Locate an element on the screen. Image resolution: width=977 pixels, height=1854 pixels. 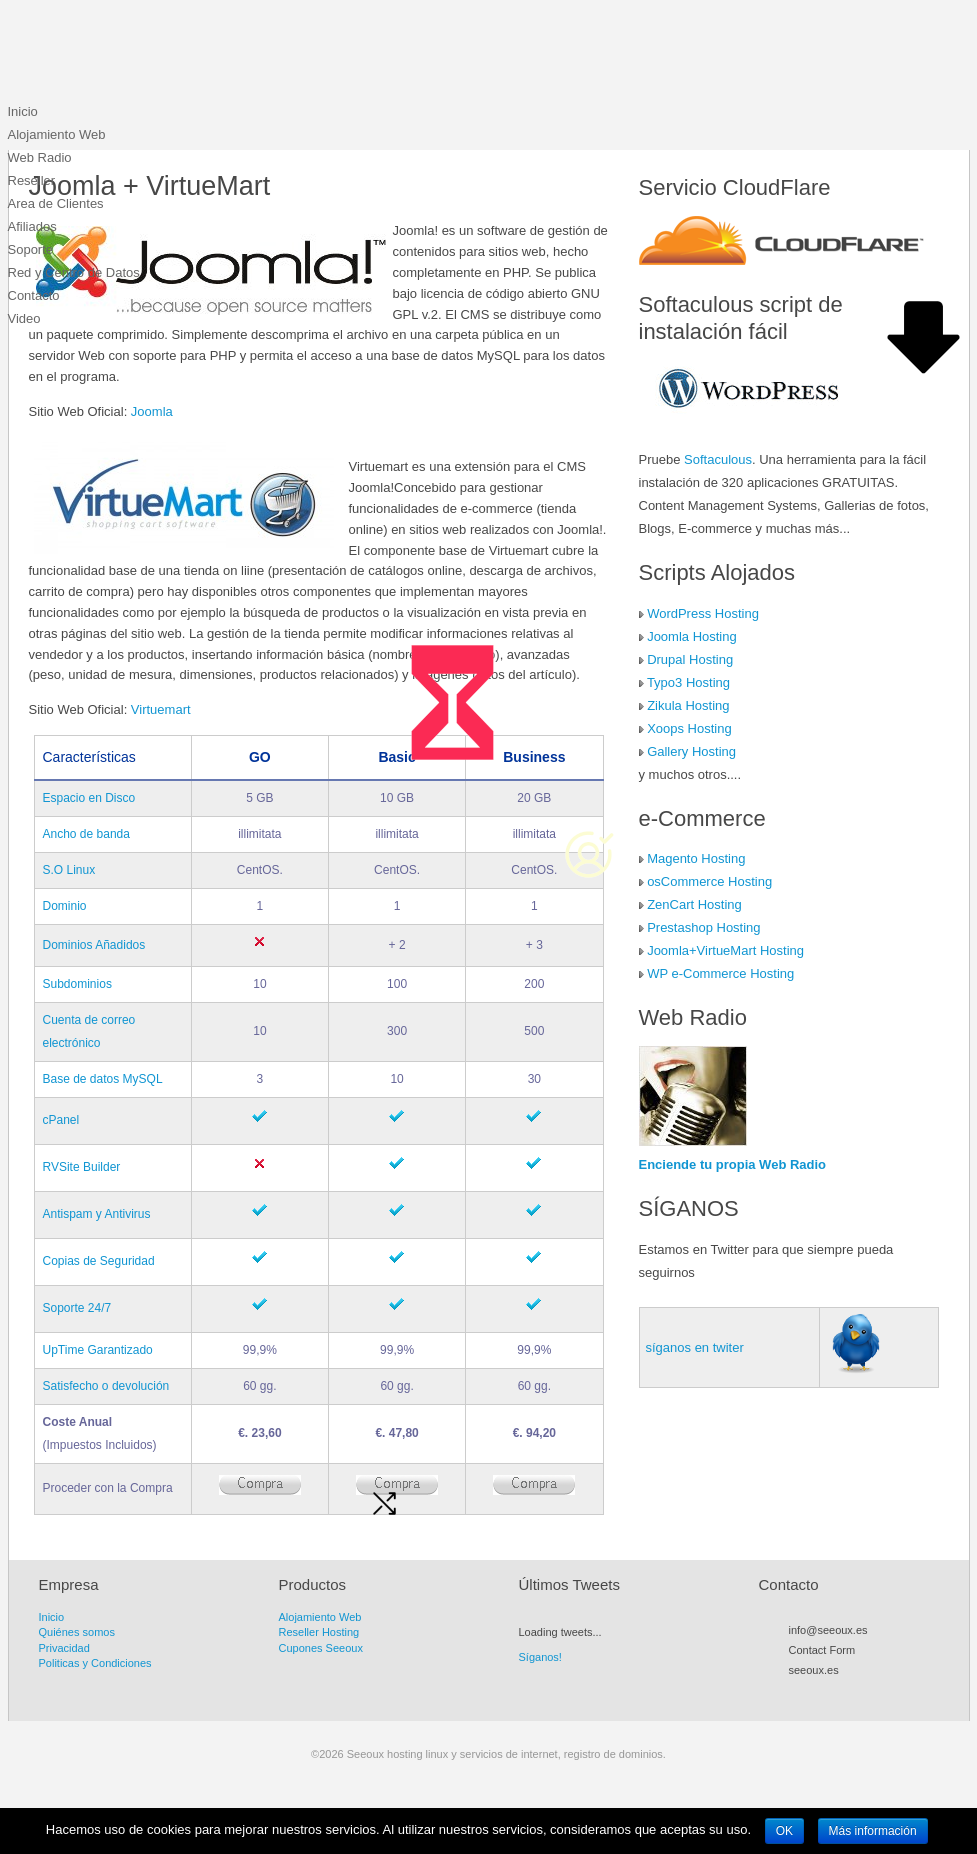
shuffle or randomize playback order is located at coordinates (384, 1503).